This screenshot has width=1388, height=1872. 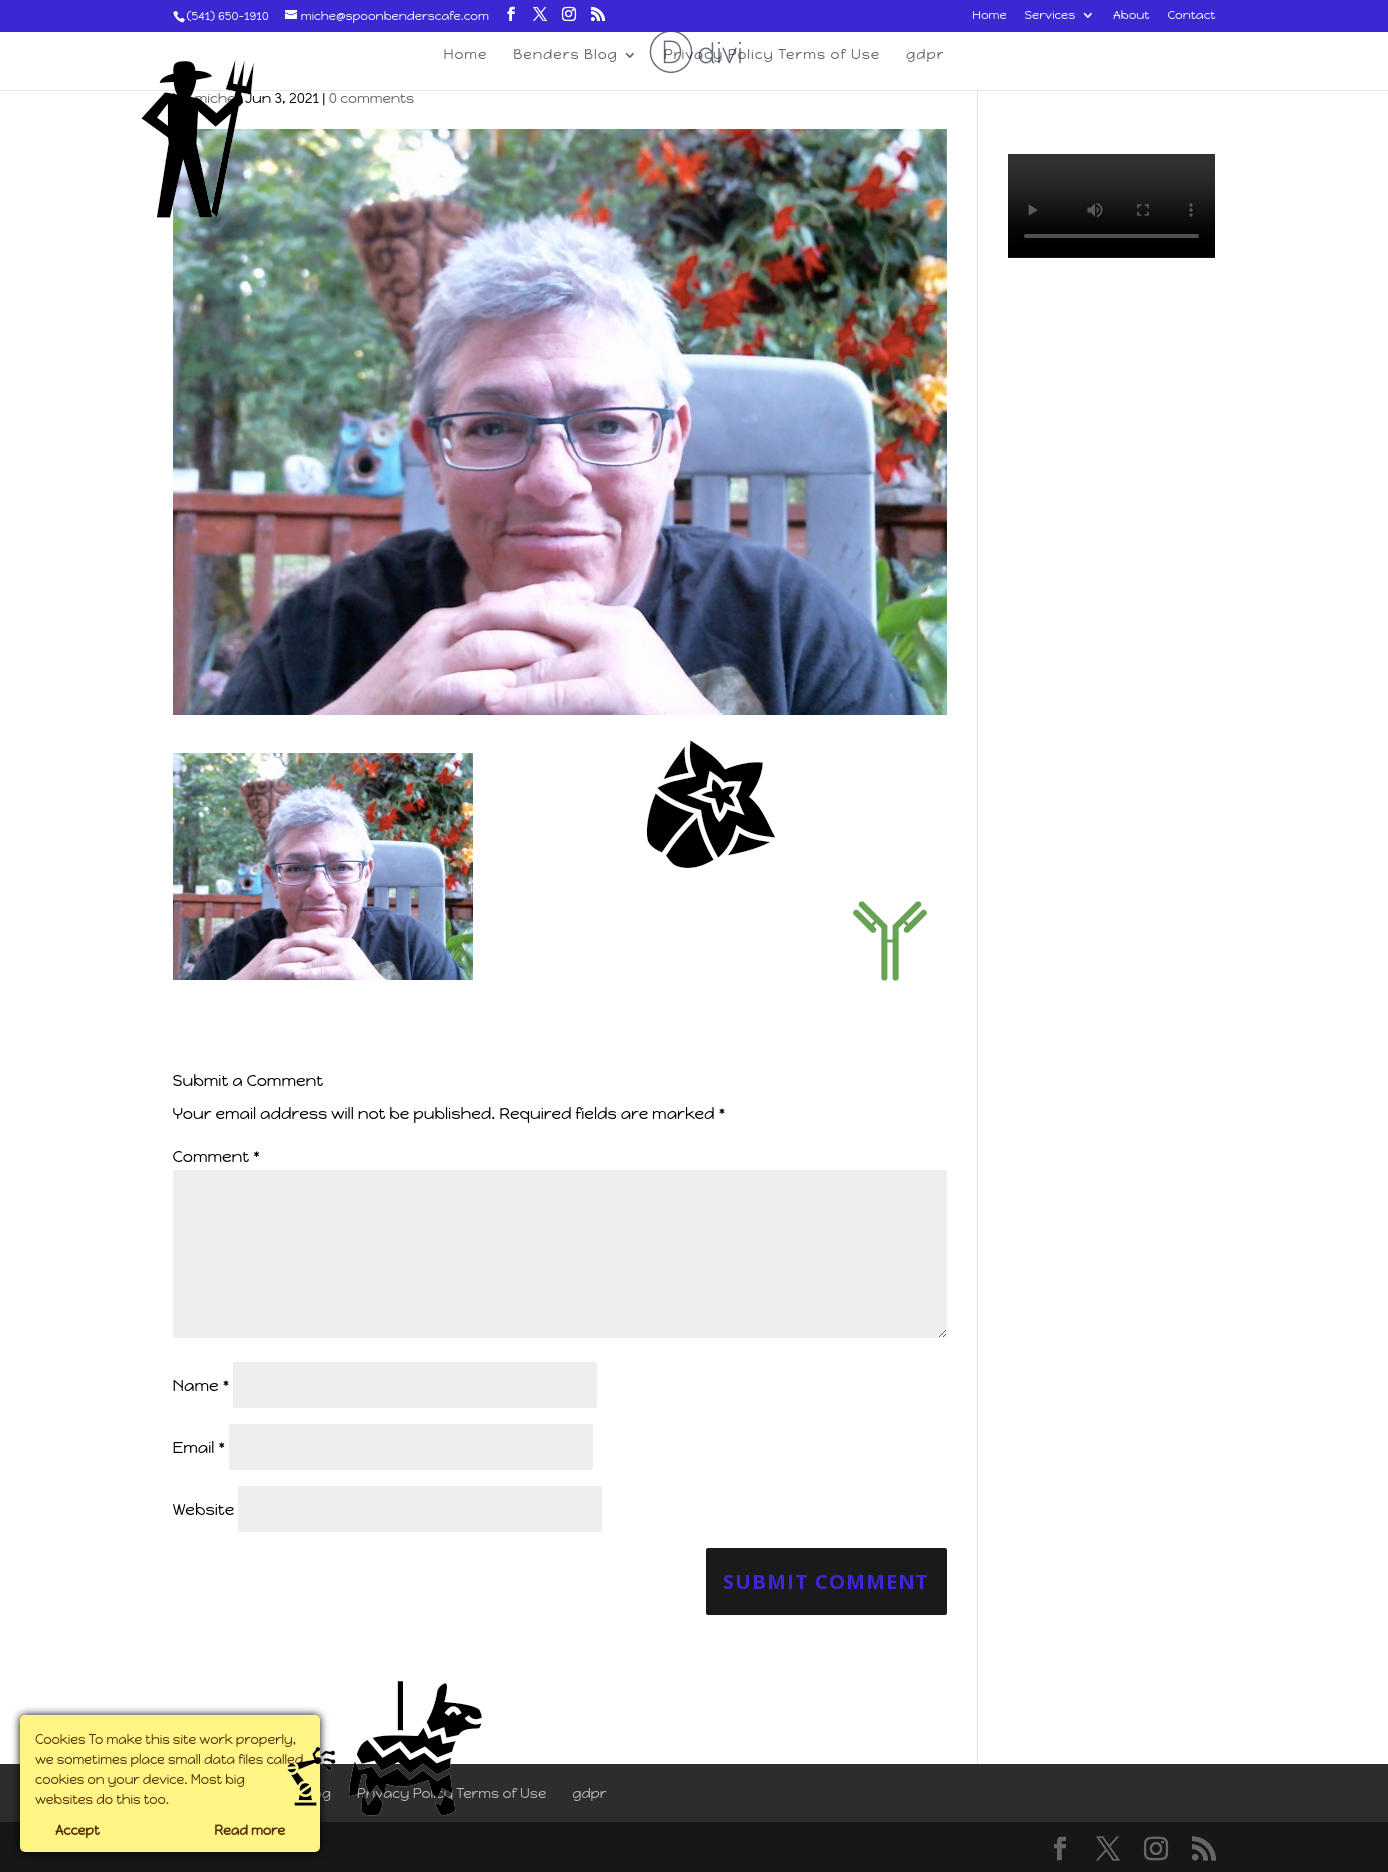 I want to click on access robotic or automation controls, so click(x=309, y=1775).